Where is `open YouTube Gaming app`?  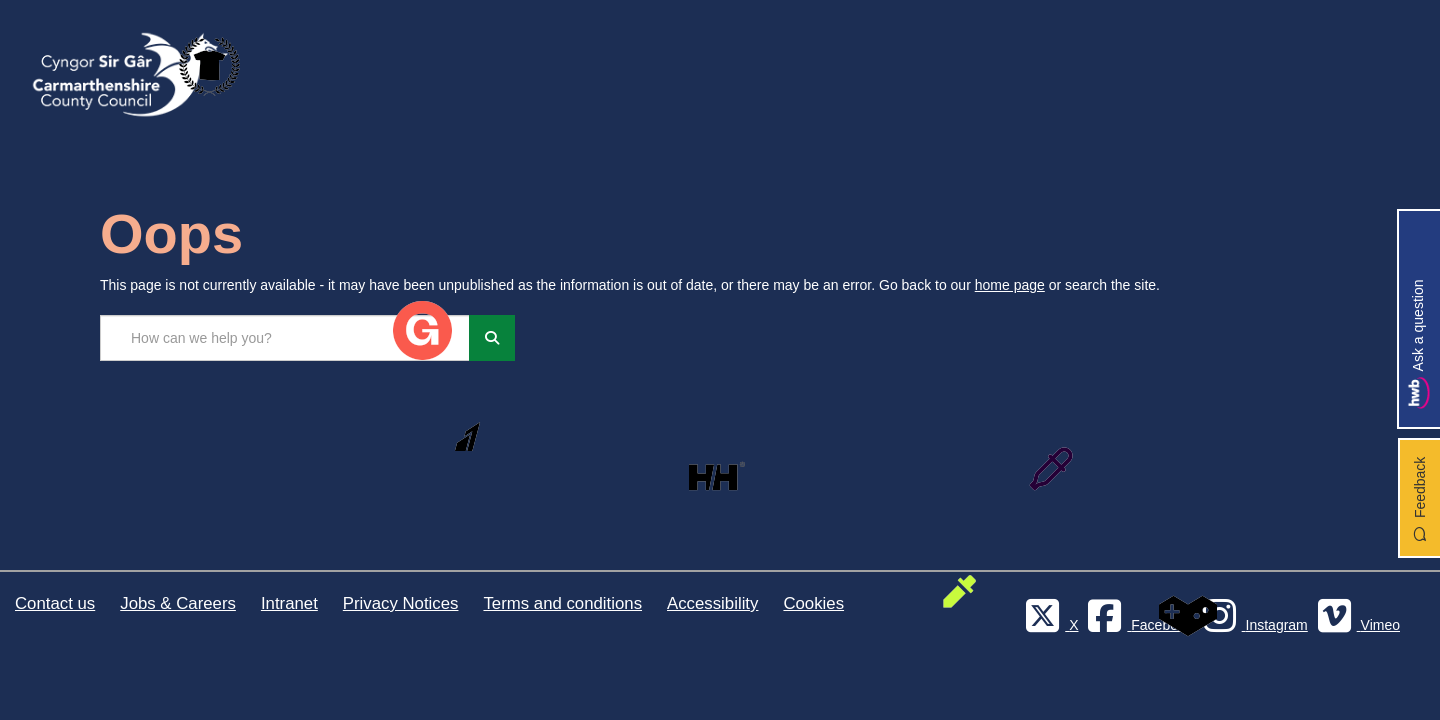
open YouTube Gaming app is located at coordinates (1188, 616).